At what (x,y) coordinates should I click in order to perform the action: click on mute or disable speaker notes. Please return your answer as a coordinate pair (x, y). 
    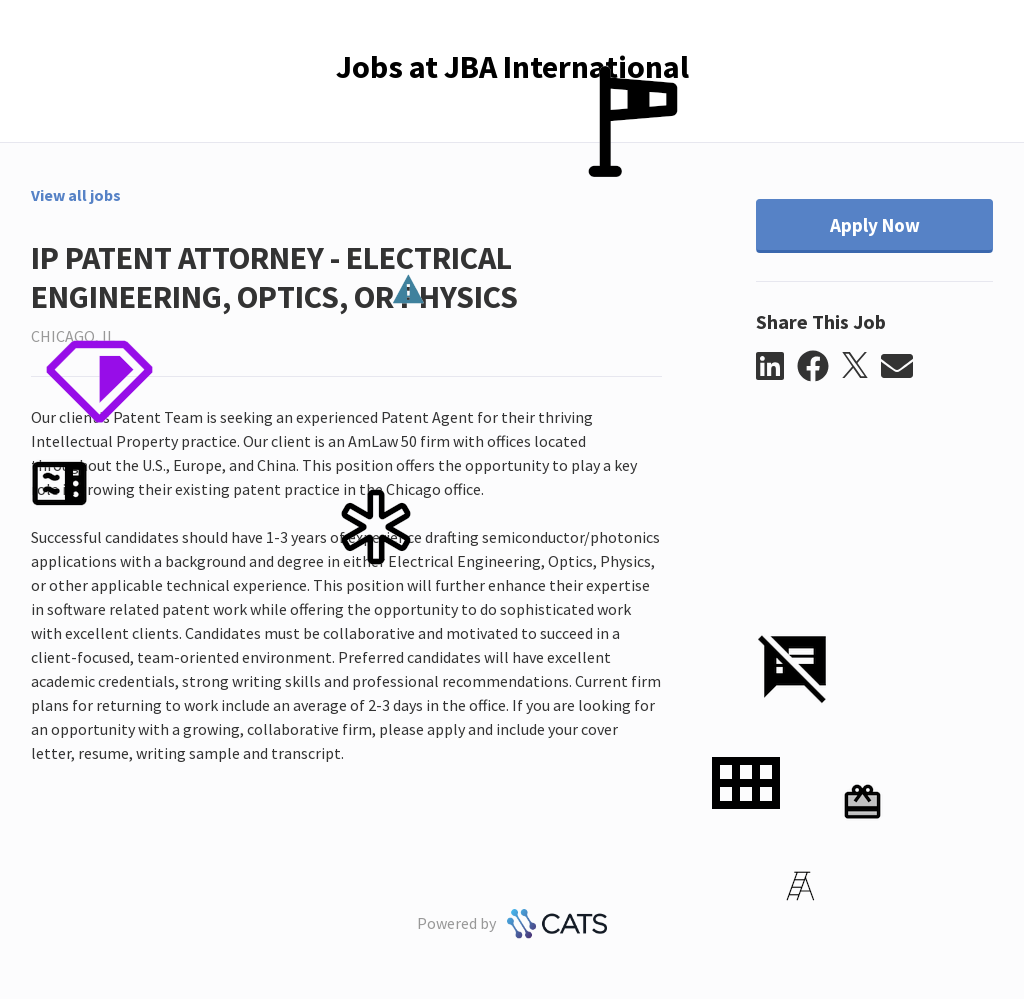
    Looking at the image, I should click on (795, 667).